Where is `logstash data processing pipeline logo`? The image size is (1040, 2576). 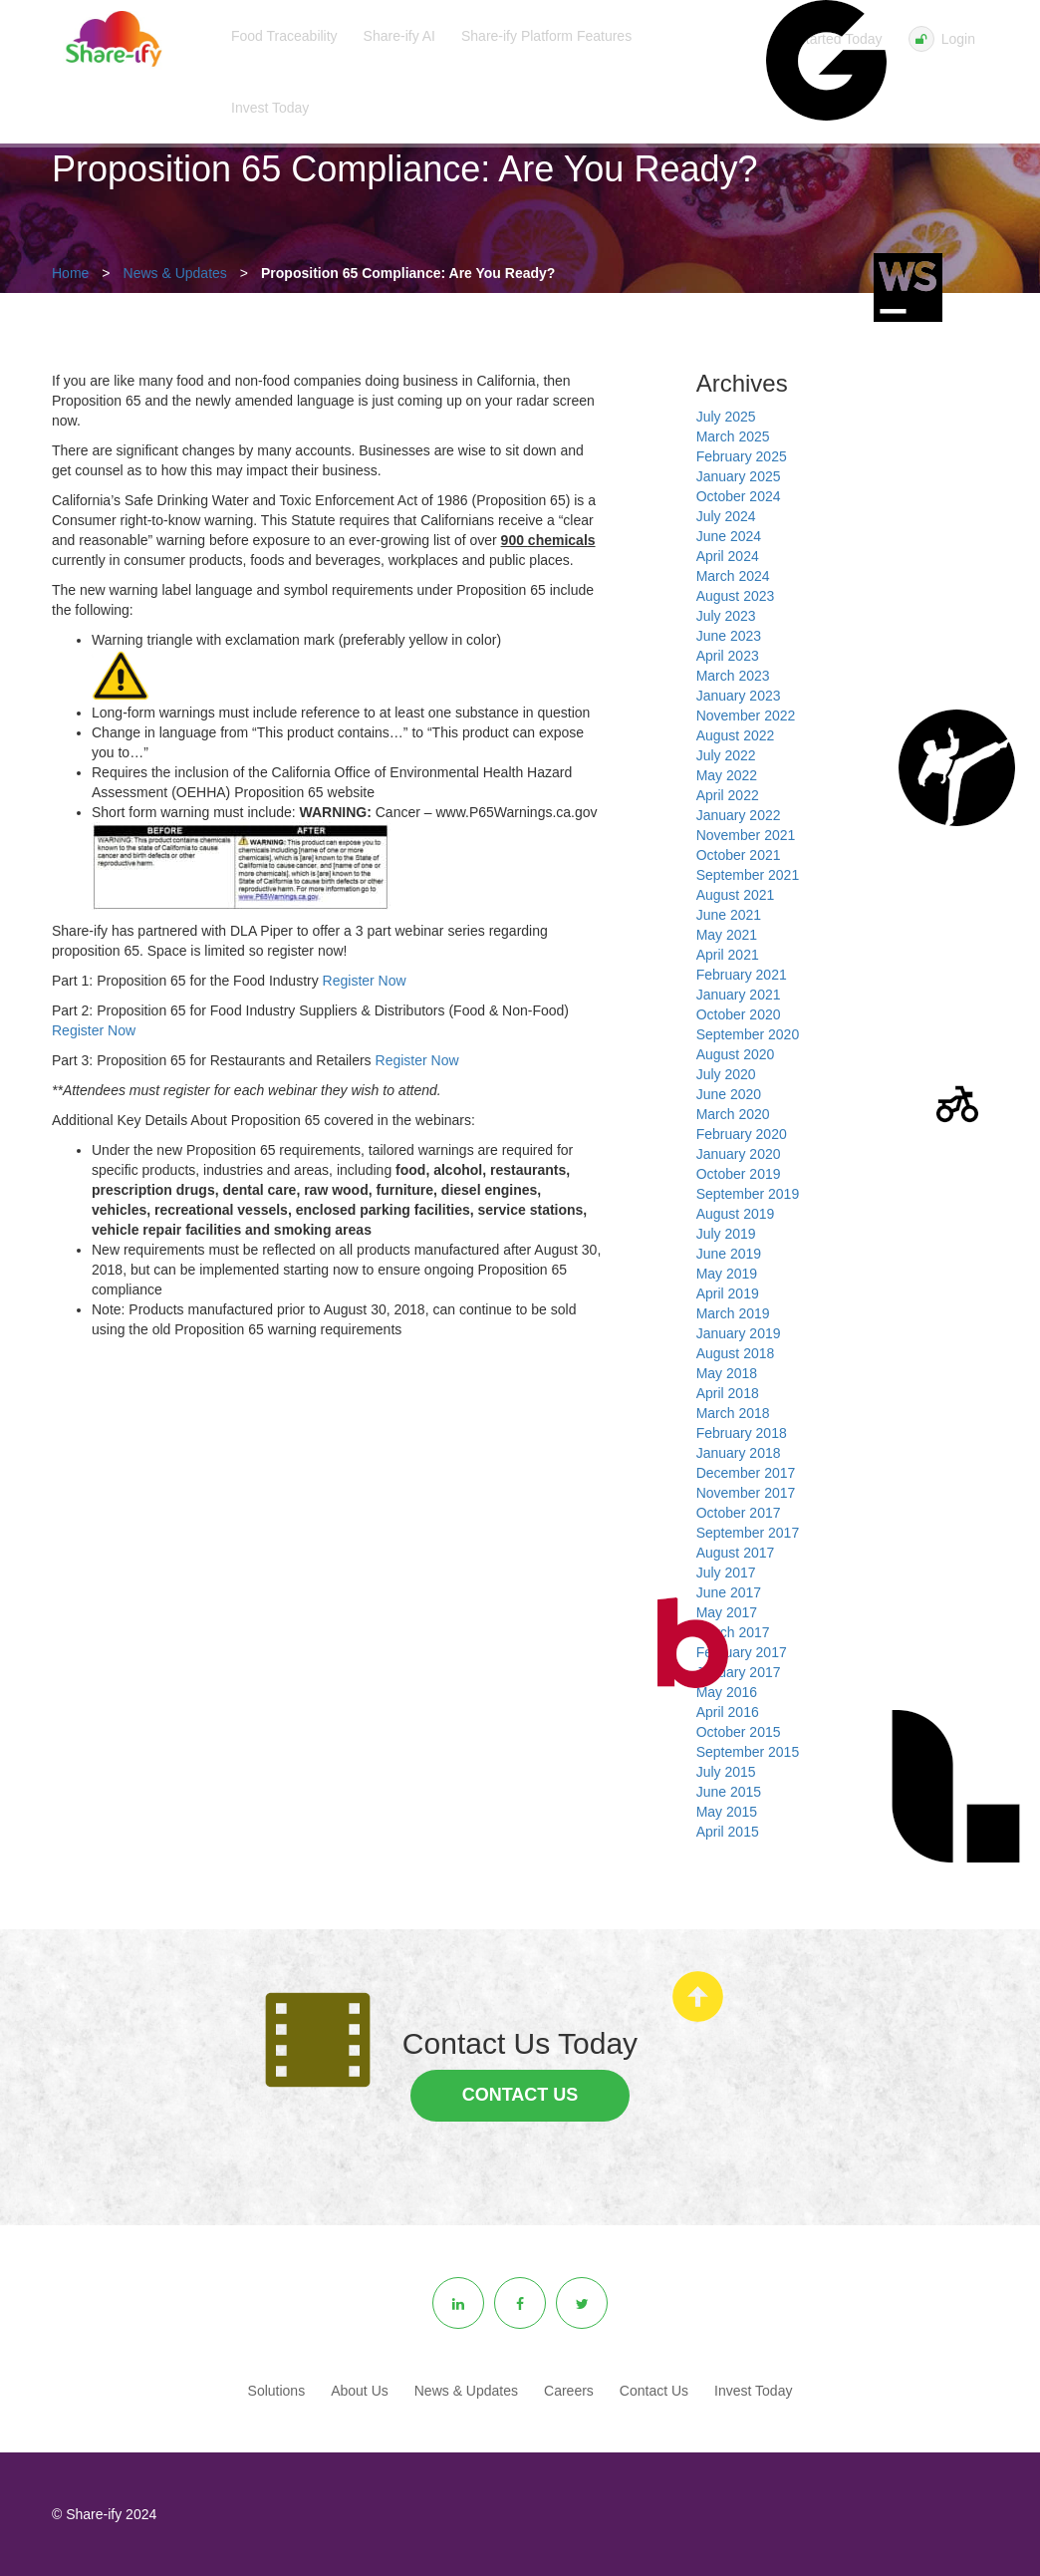
logstash data processing pipeline logo is located at coordinates (955, 1786).